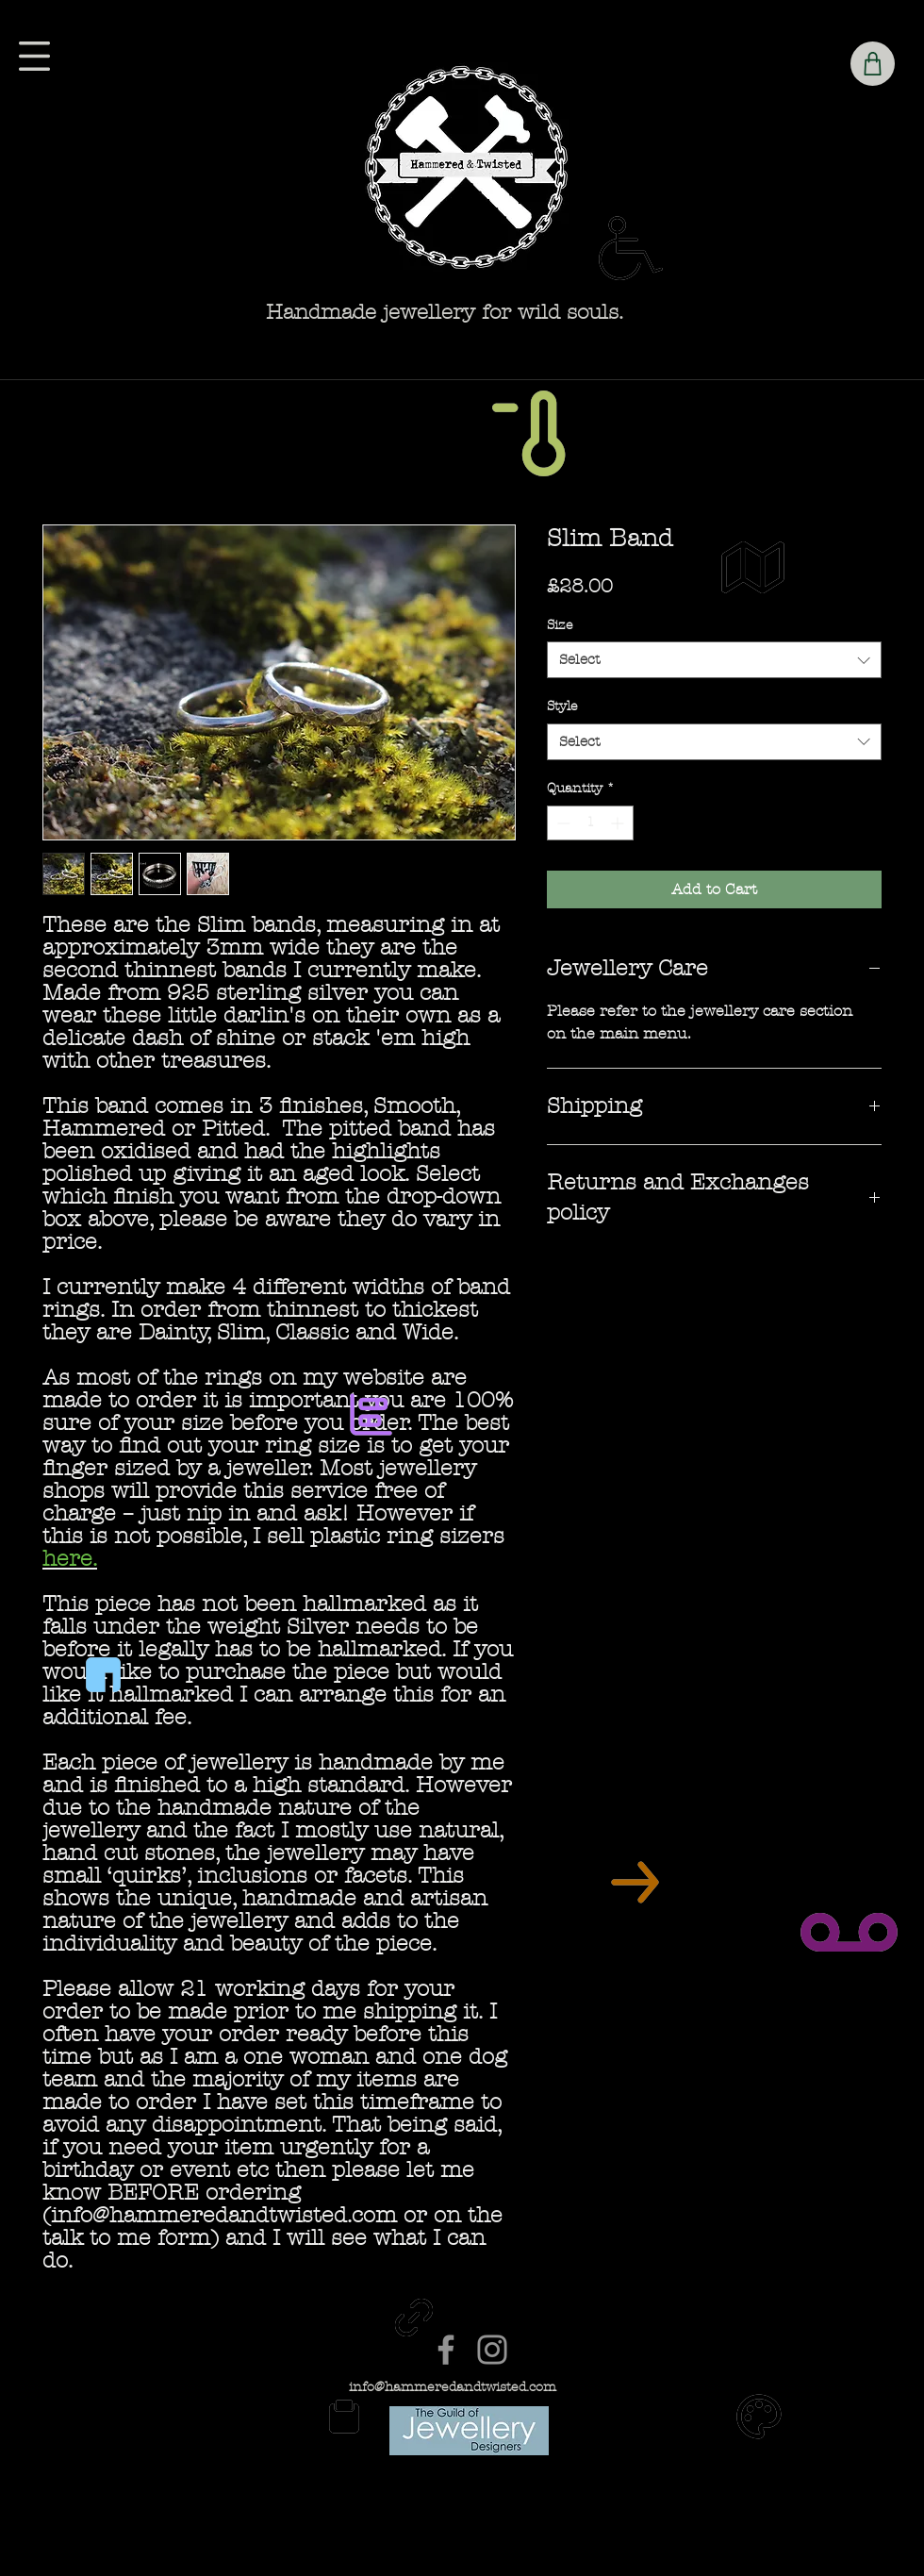 The height and width of the screenshot is (2576, 924). I want to click on npm package manager logo, so click(103, 1674).